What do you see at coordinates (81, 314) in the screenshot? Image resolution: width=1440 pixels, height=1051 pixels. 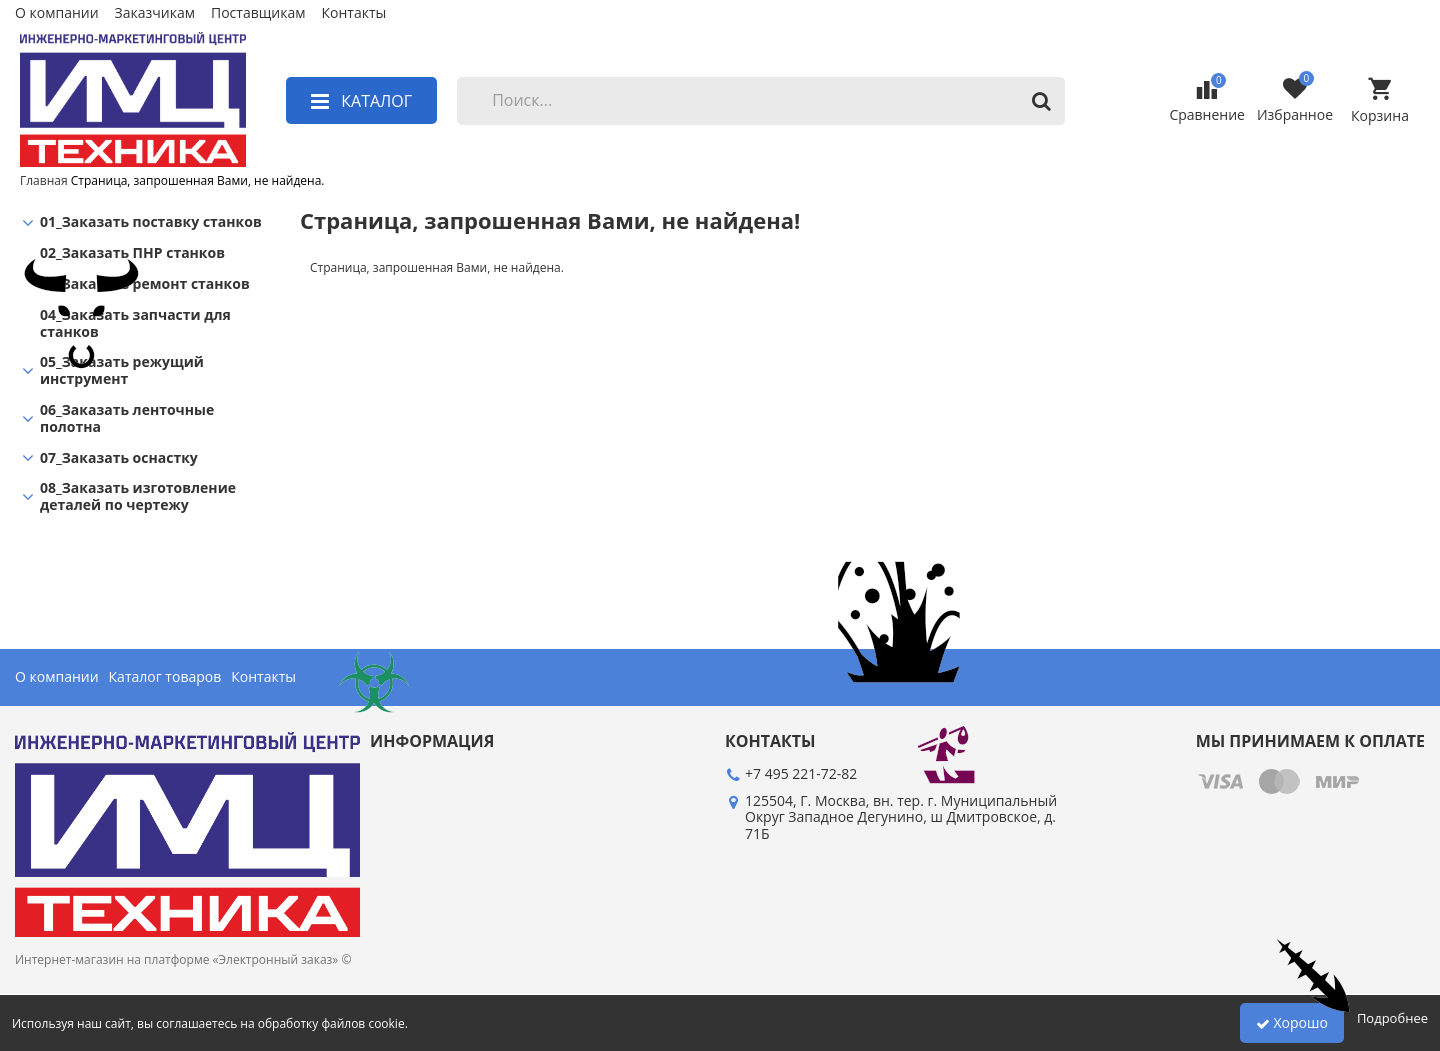 I see `represents a bull or taurus zodiac sign` at bounding box center [81, 314].